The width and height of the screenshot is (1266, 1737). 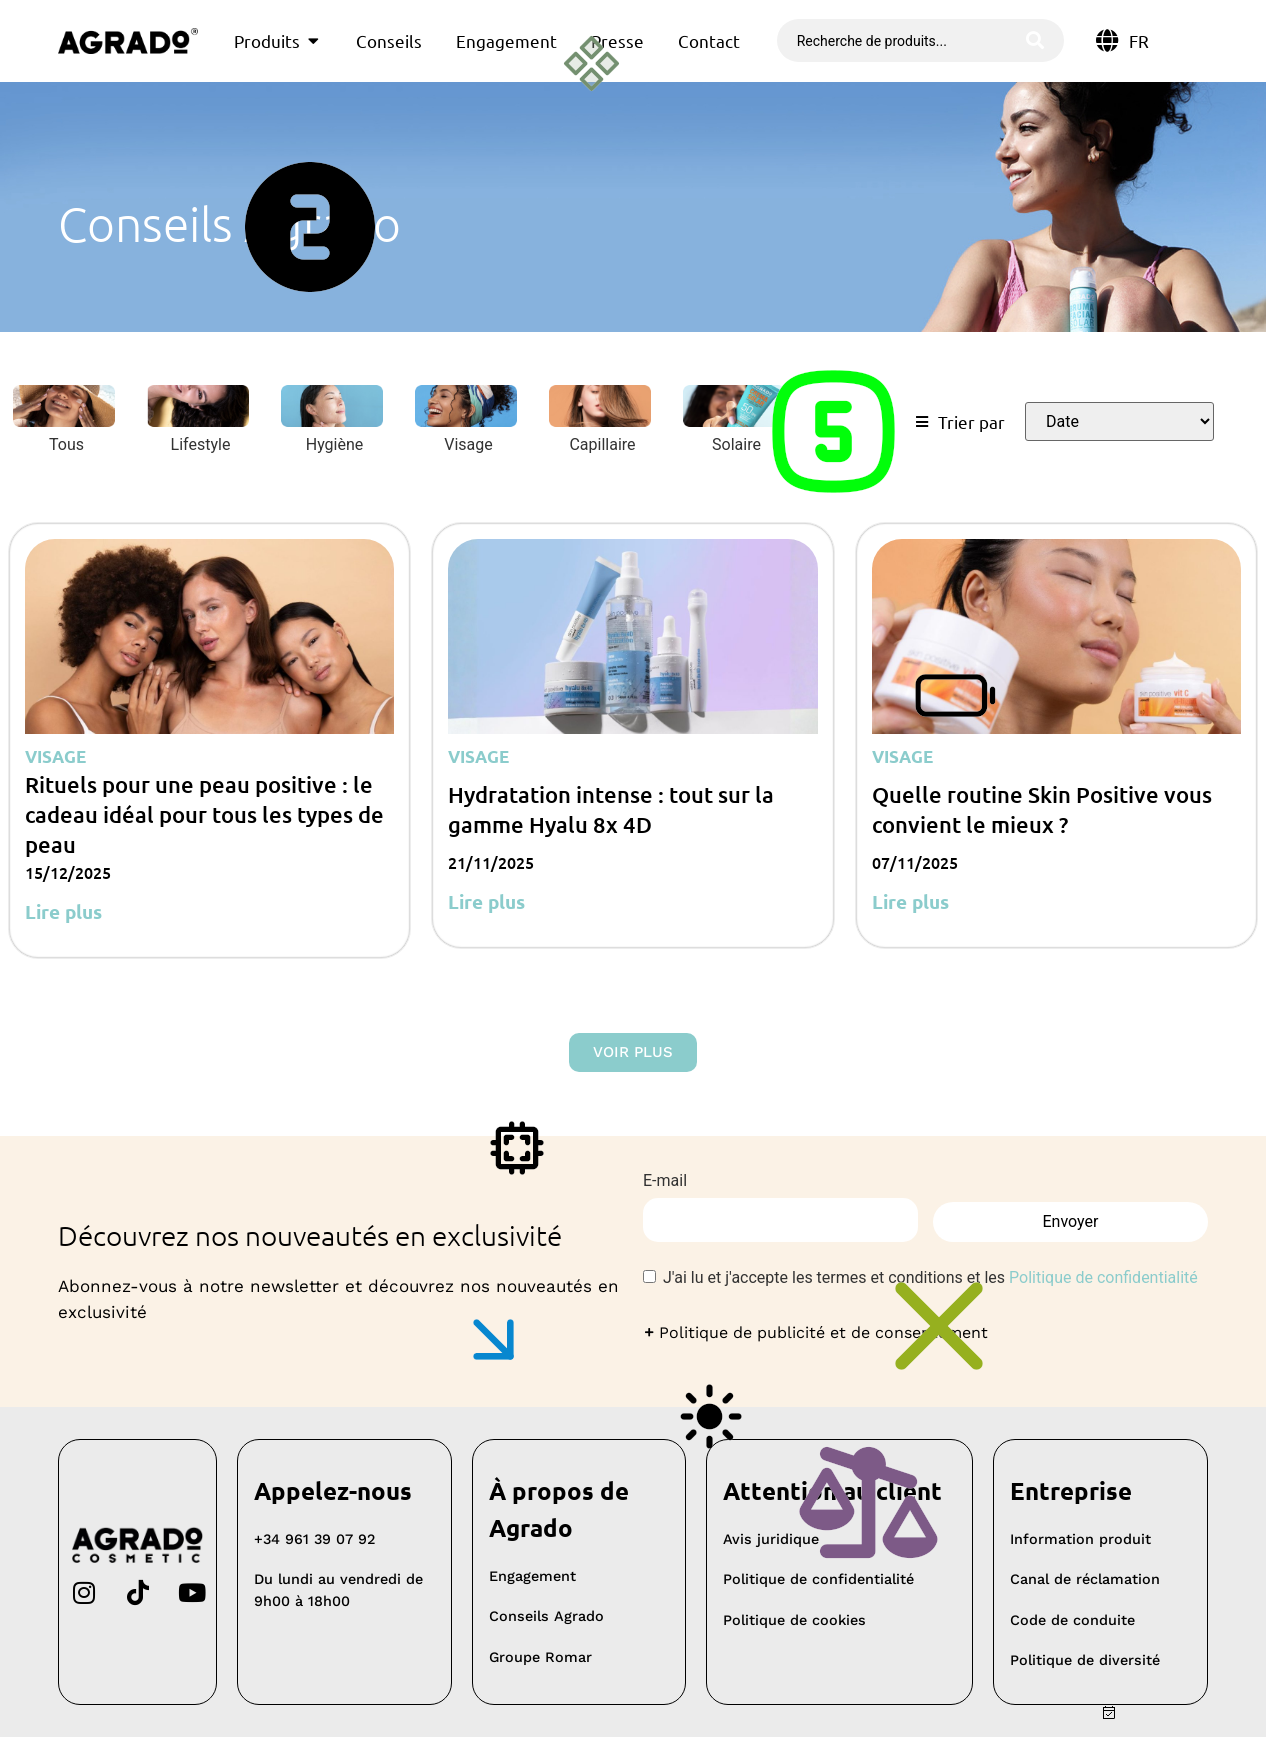 What do you see at coordinates (310, 227) in the screenshot?
I see `indicates step 2 in a multi-step process` at bounding box center [310, 227].